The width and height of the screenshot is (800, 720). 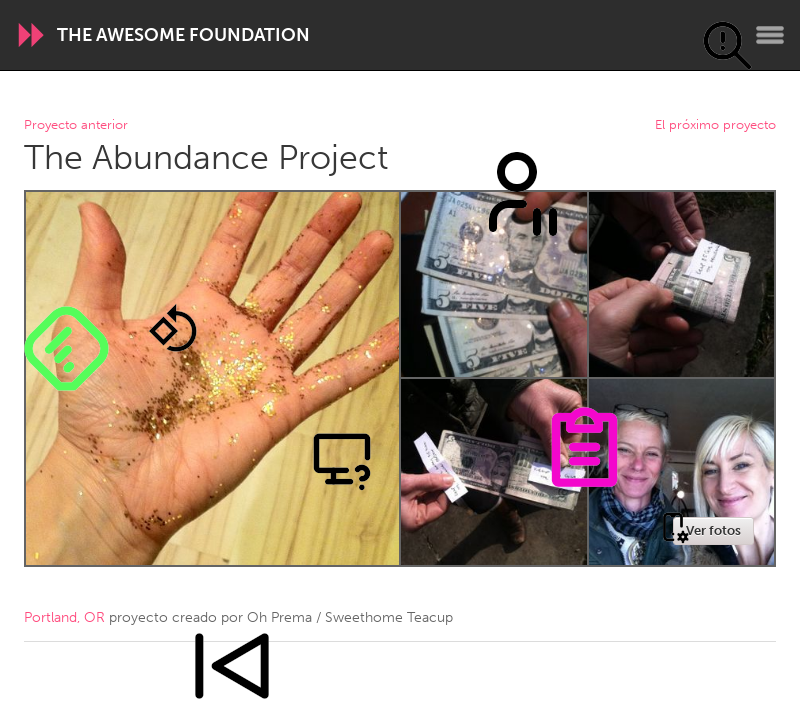 What do you see at coordinates (517, 192) in the screenshot?
I see `pause or temporarily suspend a user account` at bounding box center [517, 192].